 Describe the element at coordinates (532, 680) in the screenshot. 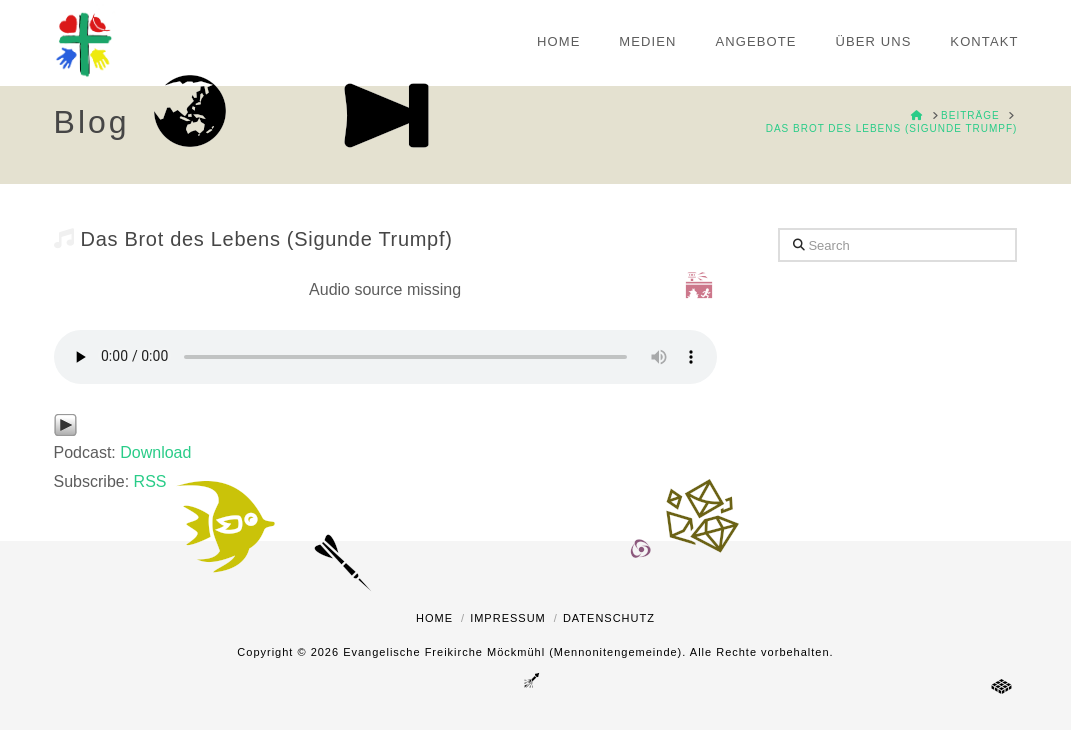

I see `launch celebration or fireworks effect` at that location.